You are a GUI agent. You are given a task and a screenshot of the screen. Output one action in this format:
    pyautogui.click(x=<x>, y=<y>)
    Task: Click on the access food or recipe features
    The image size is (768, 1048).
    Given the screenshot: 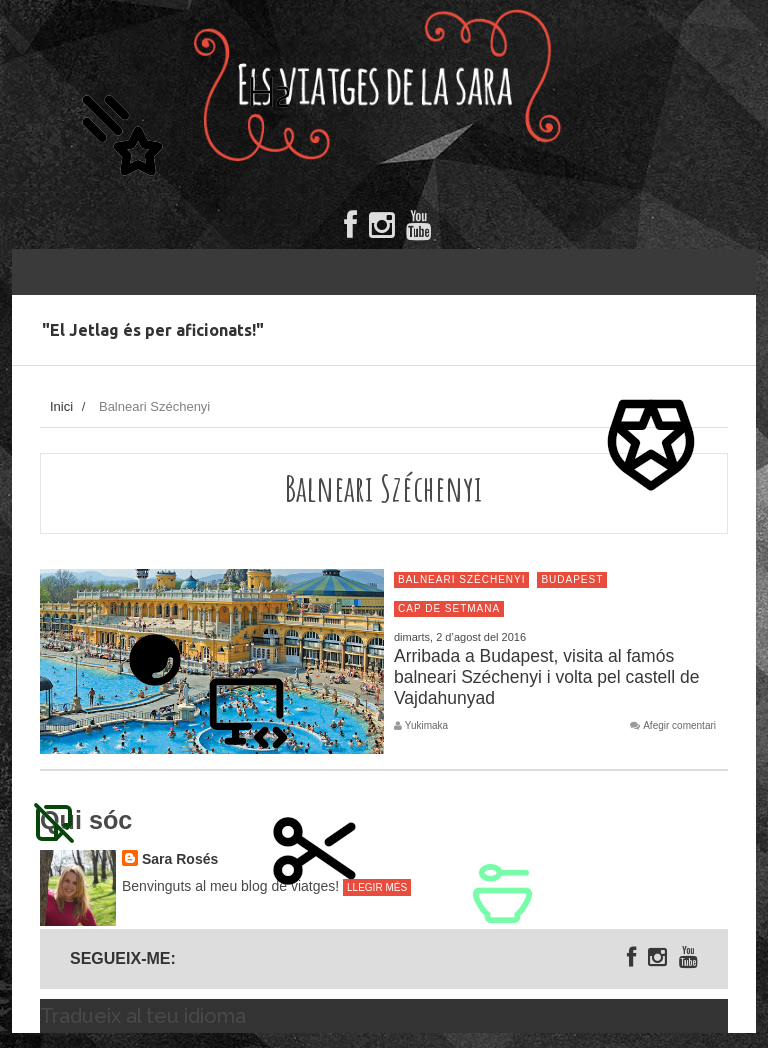 What is the action you would take?
    pyautogui.click(x=502, y=893)
    